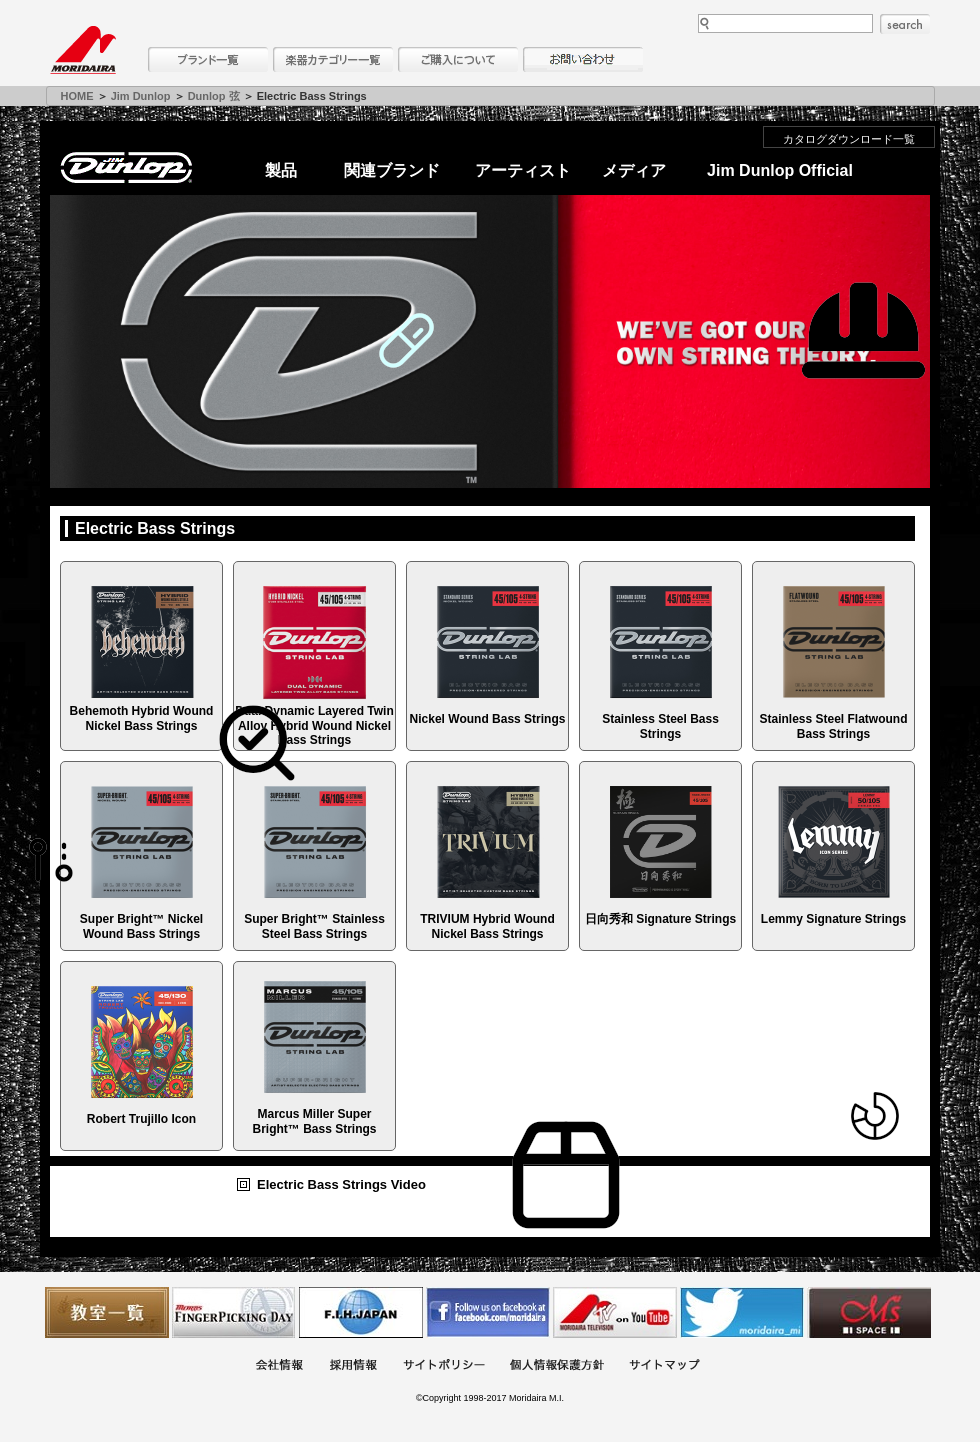 This screenshot has width=980, height=1442. Describe the element at coordinates (566, 1175) in the screenshot. I see `view package or shipment details` at that location.